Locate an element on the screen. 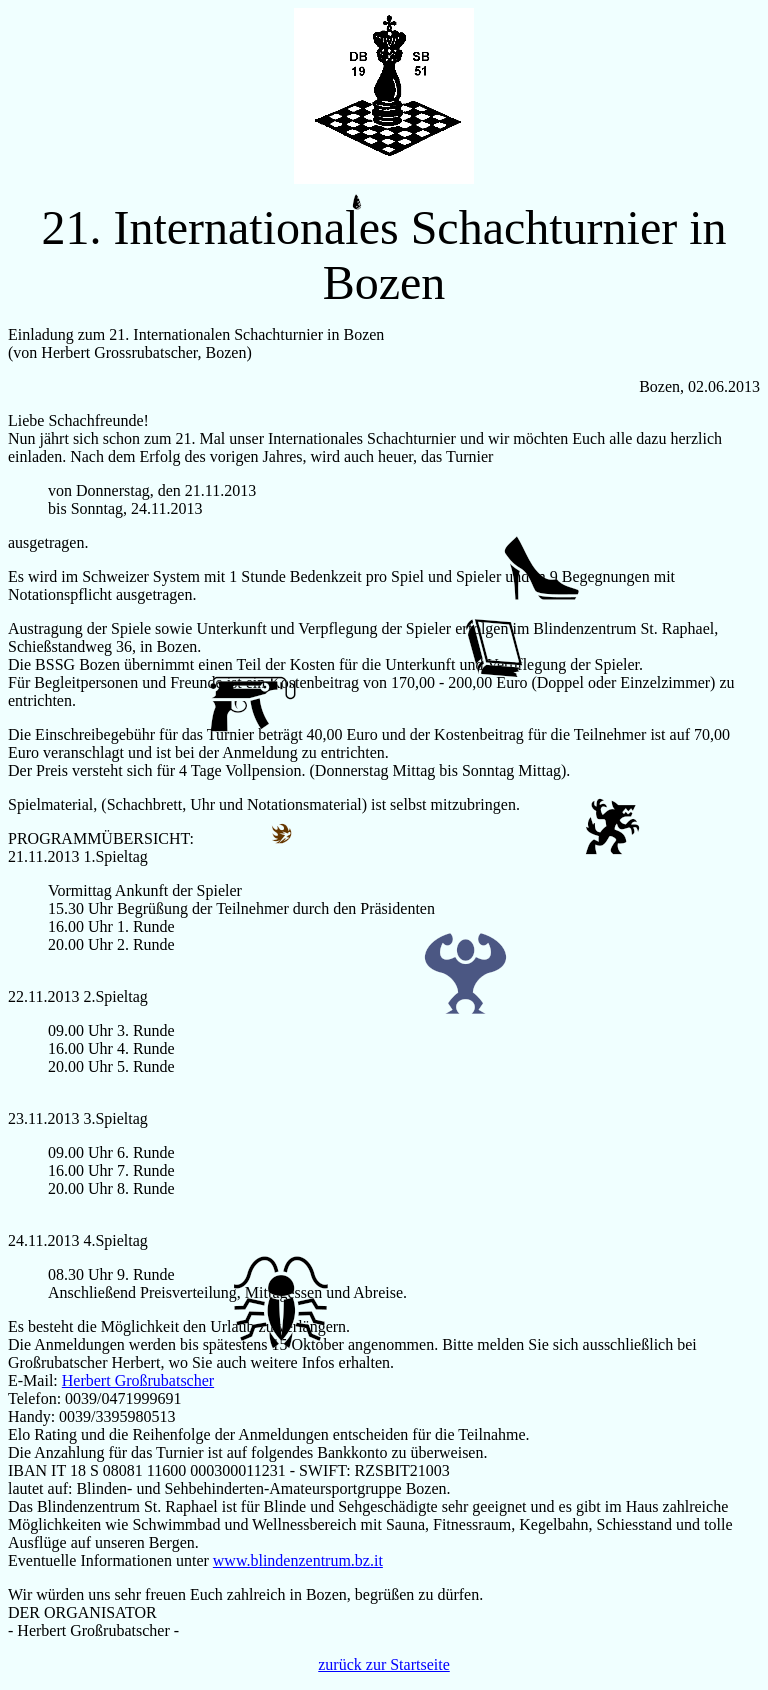 The width and height of the screenshot is (768, 1690). select skorpion submachine gun in weapon loadout is located at coordinates (253, 704).